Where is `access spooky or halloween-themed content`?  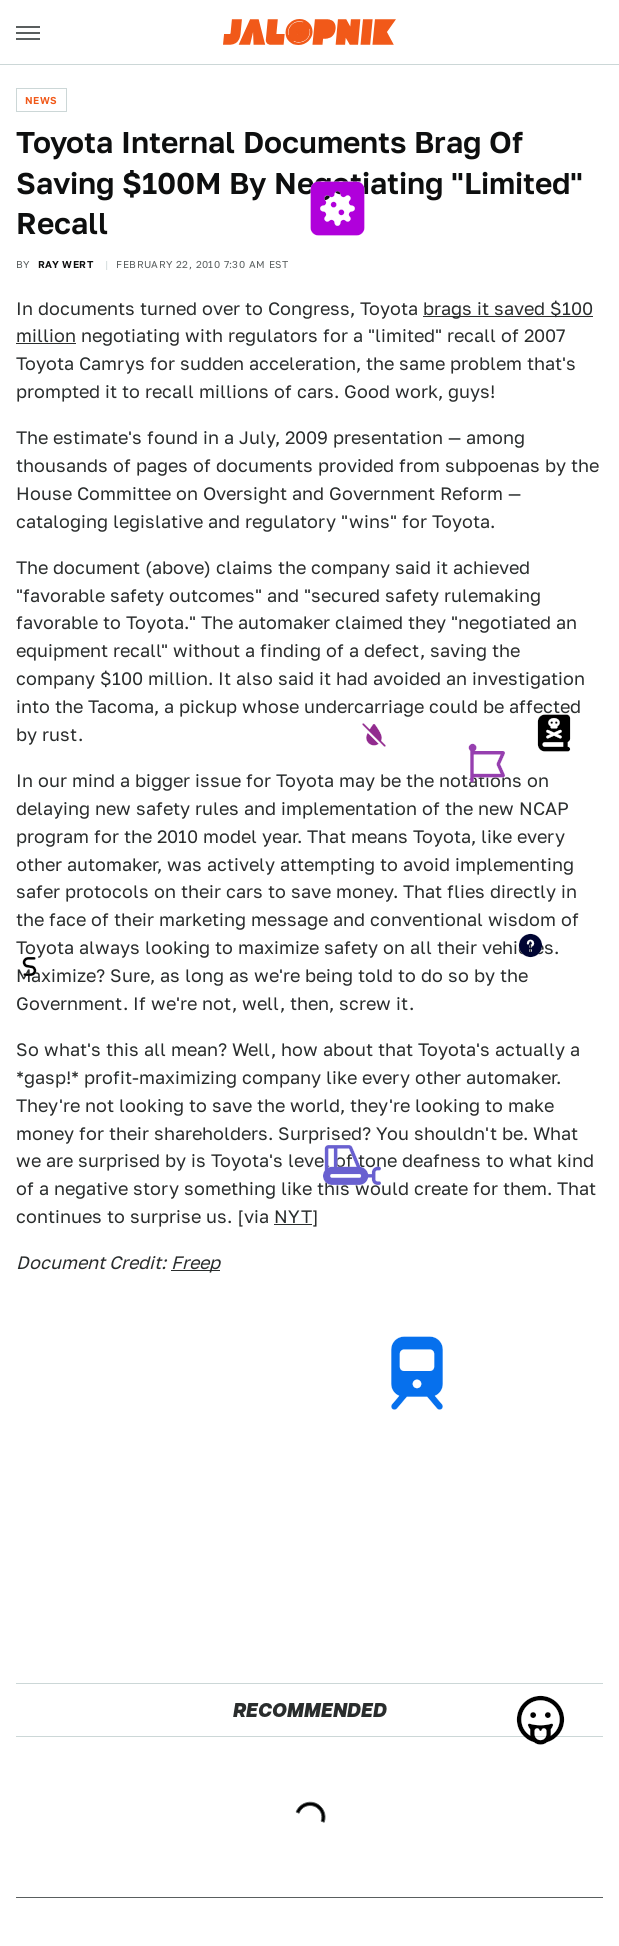
access spooky or halloween-themed content is located at coordinates (554, 733).